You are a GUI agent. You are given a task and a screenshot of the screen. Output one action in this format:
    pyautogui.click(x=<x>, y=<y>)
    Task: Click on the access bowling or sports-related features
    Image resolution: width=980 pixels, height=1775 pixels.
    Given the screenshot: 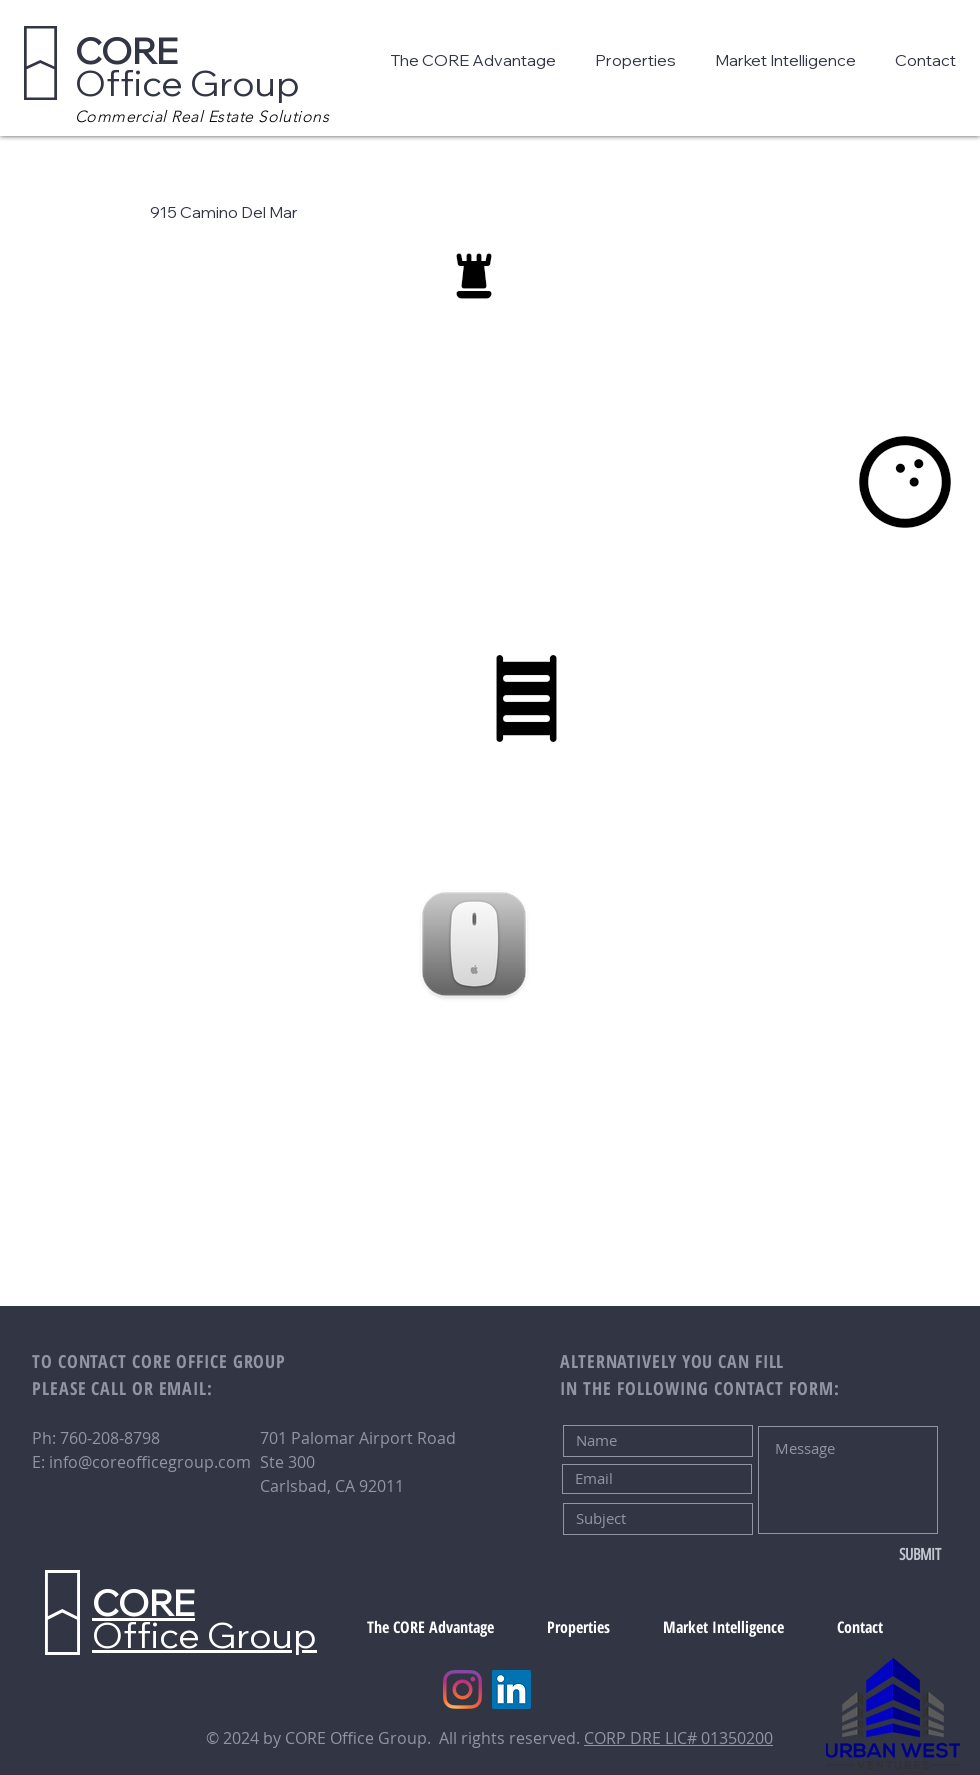 What is the action you would take?
    pyautogui.click(x=905, y=482)
    